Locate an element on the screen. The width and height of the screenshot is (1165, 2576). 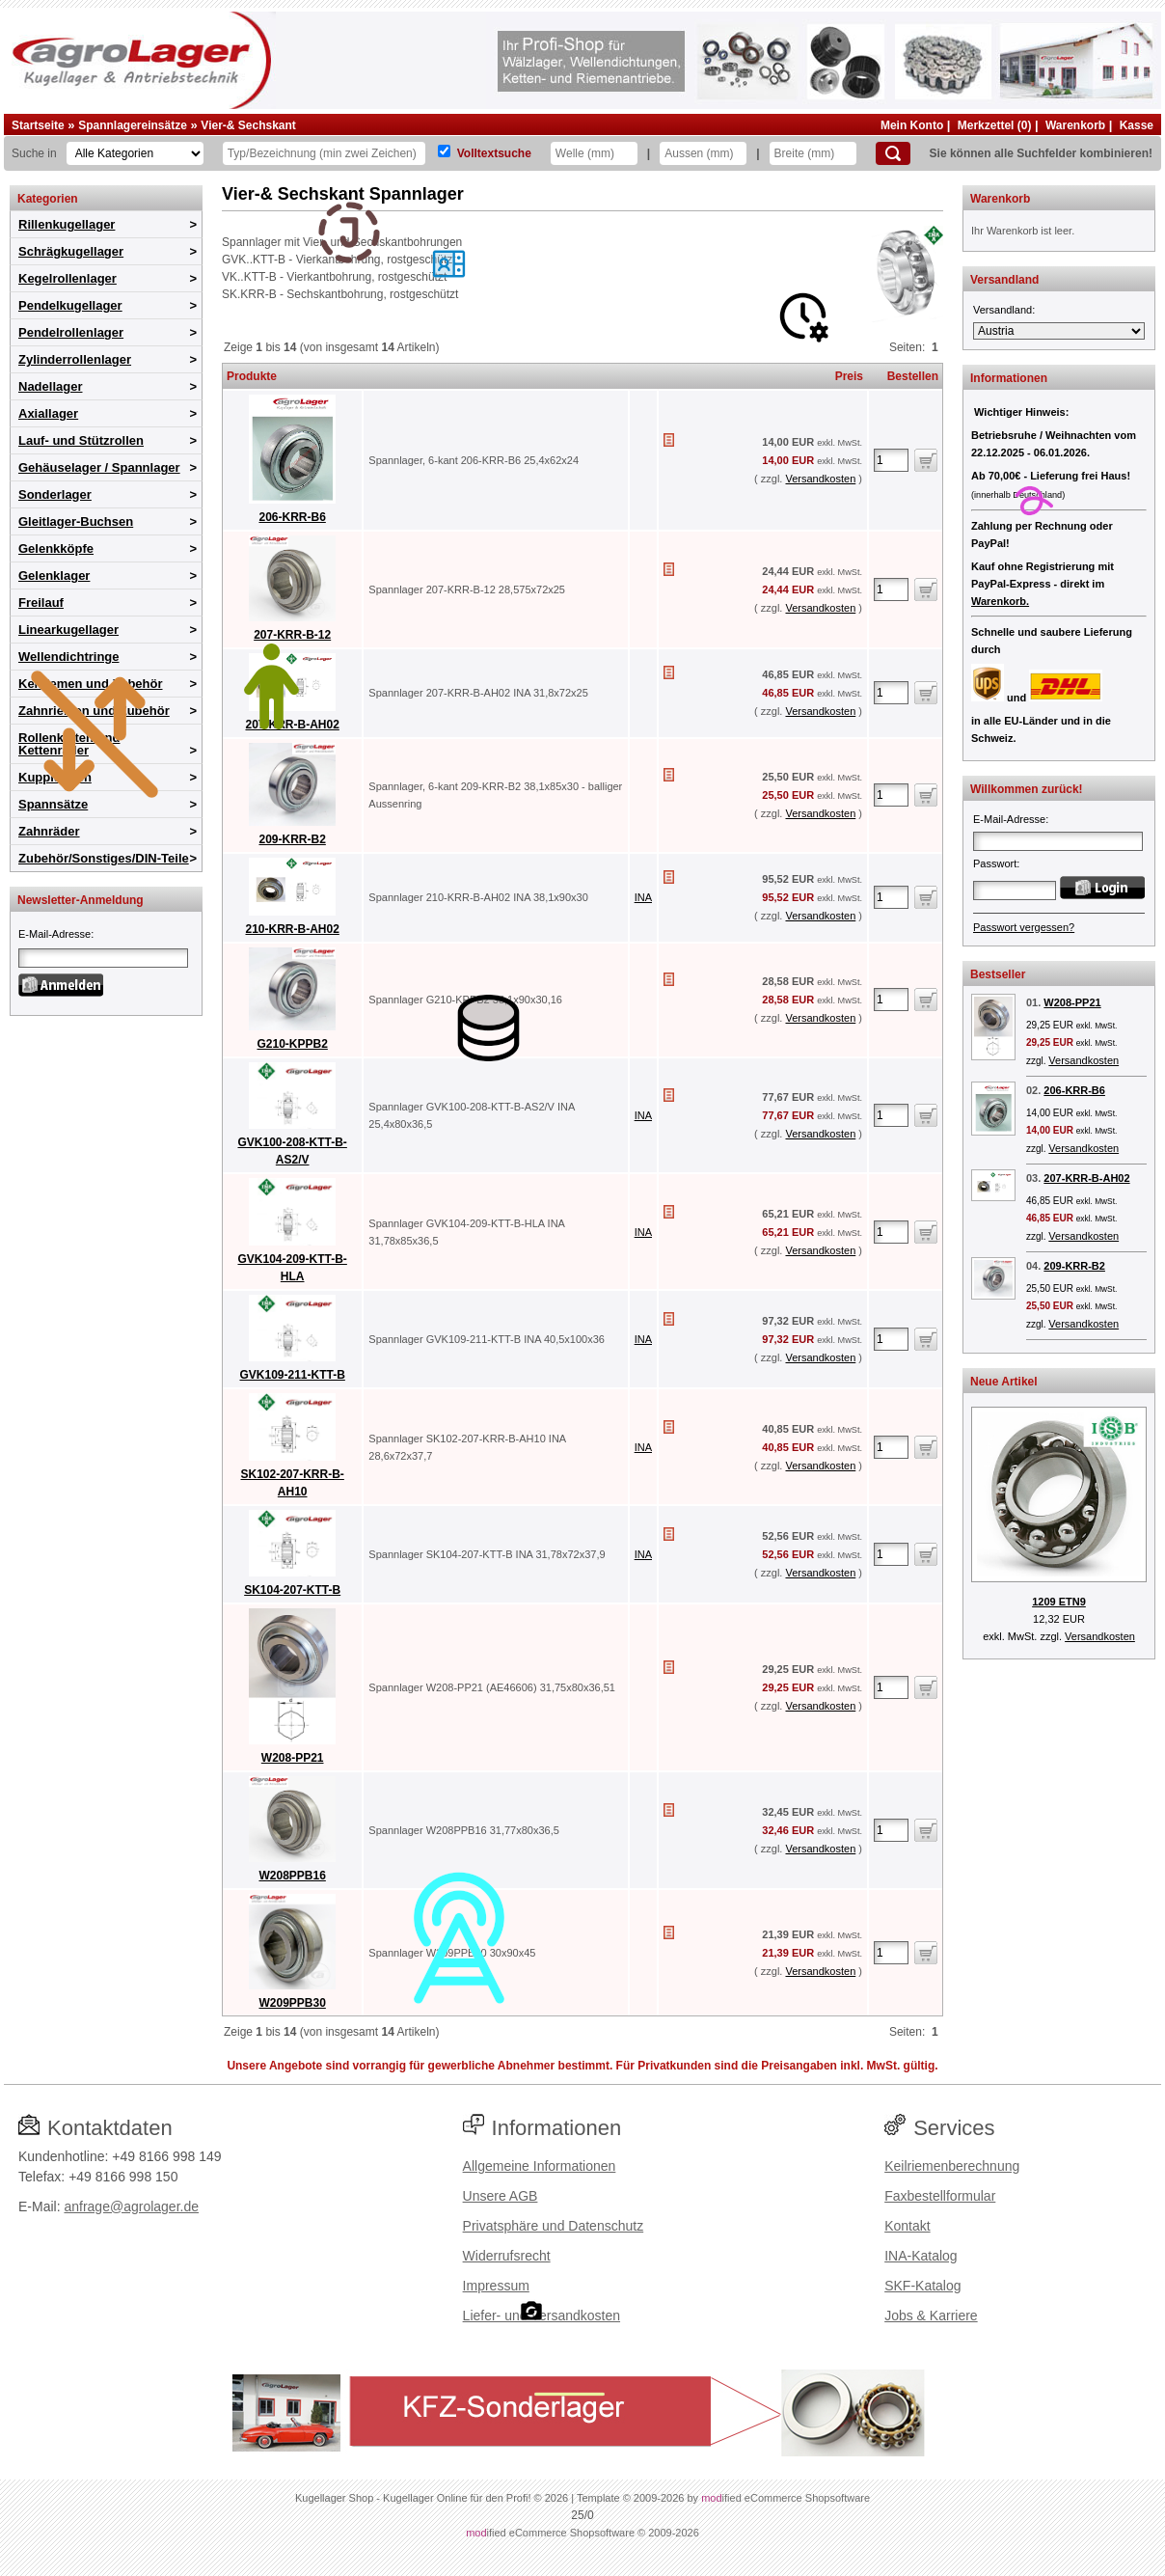
switch between front and rear camera is located at coordinates (531, 2312).